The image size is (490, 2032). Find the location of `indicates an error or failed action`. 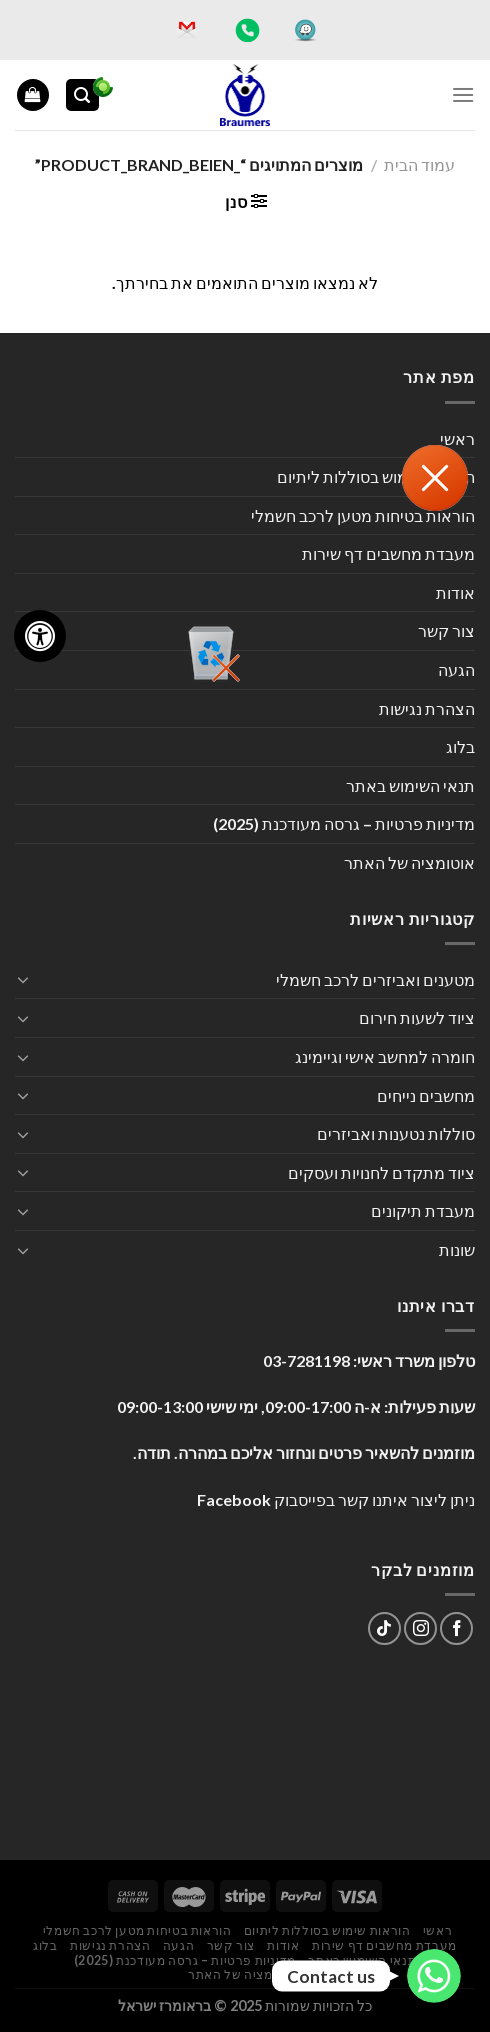

indicates an error or failed action is located at coordinates (435, 478).